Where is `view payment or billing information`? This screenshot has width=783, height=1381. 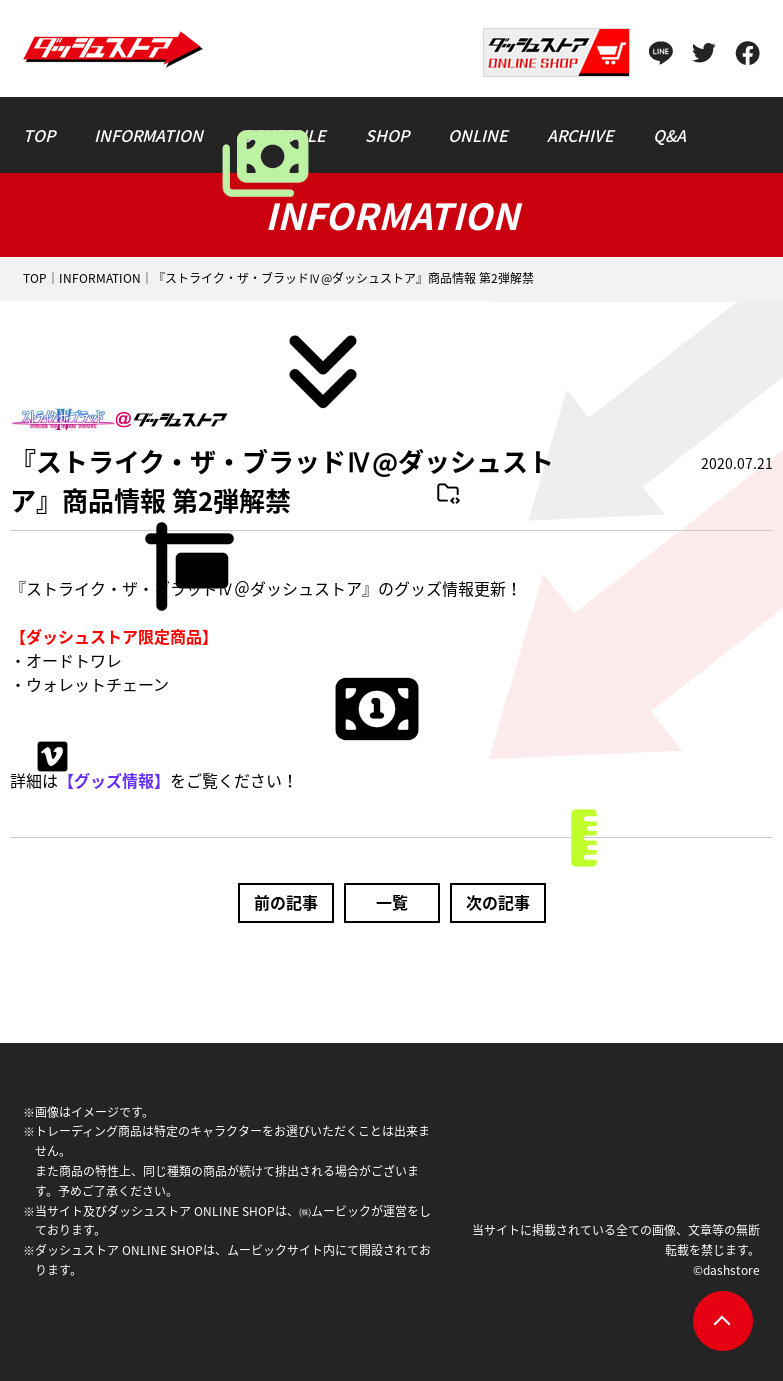 view payment or billing information is located at coordinates (265, 163).